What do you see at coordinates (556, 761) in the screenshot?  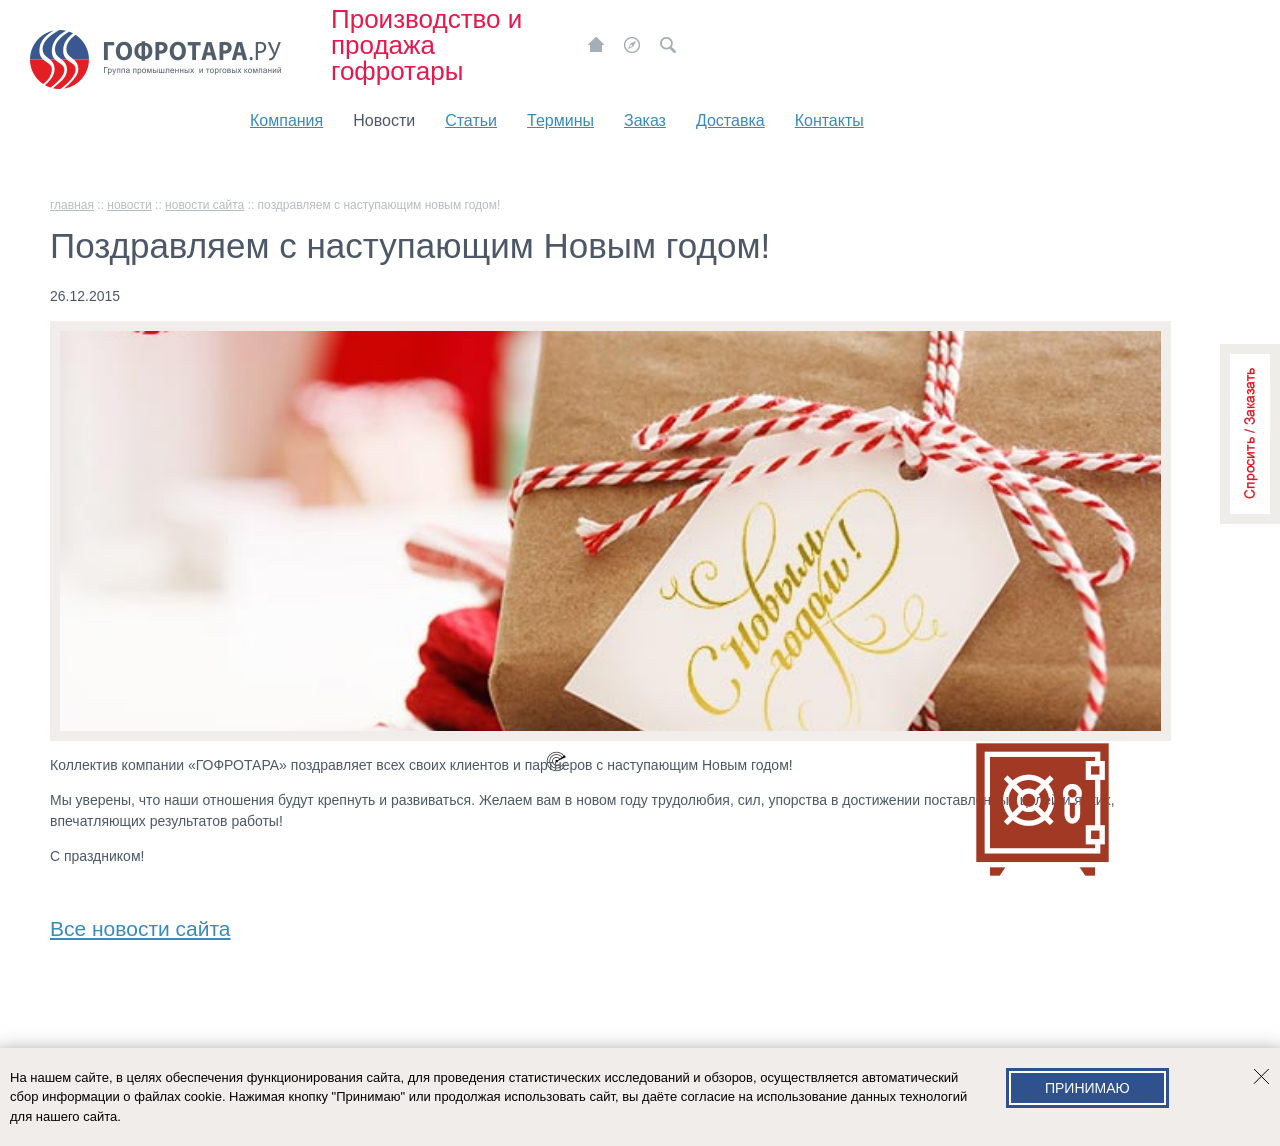 I see `scan for nearby objects or enemies` at bounding box center [556, 761].